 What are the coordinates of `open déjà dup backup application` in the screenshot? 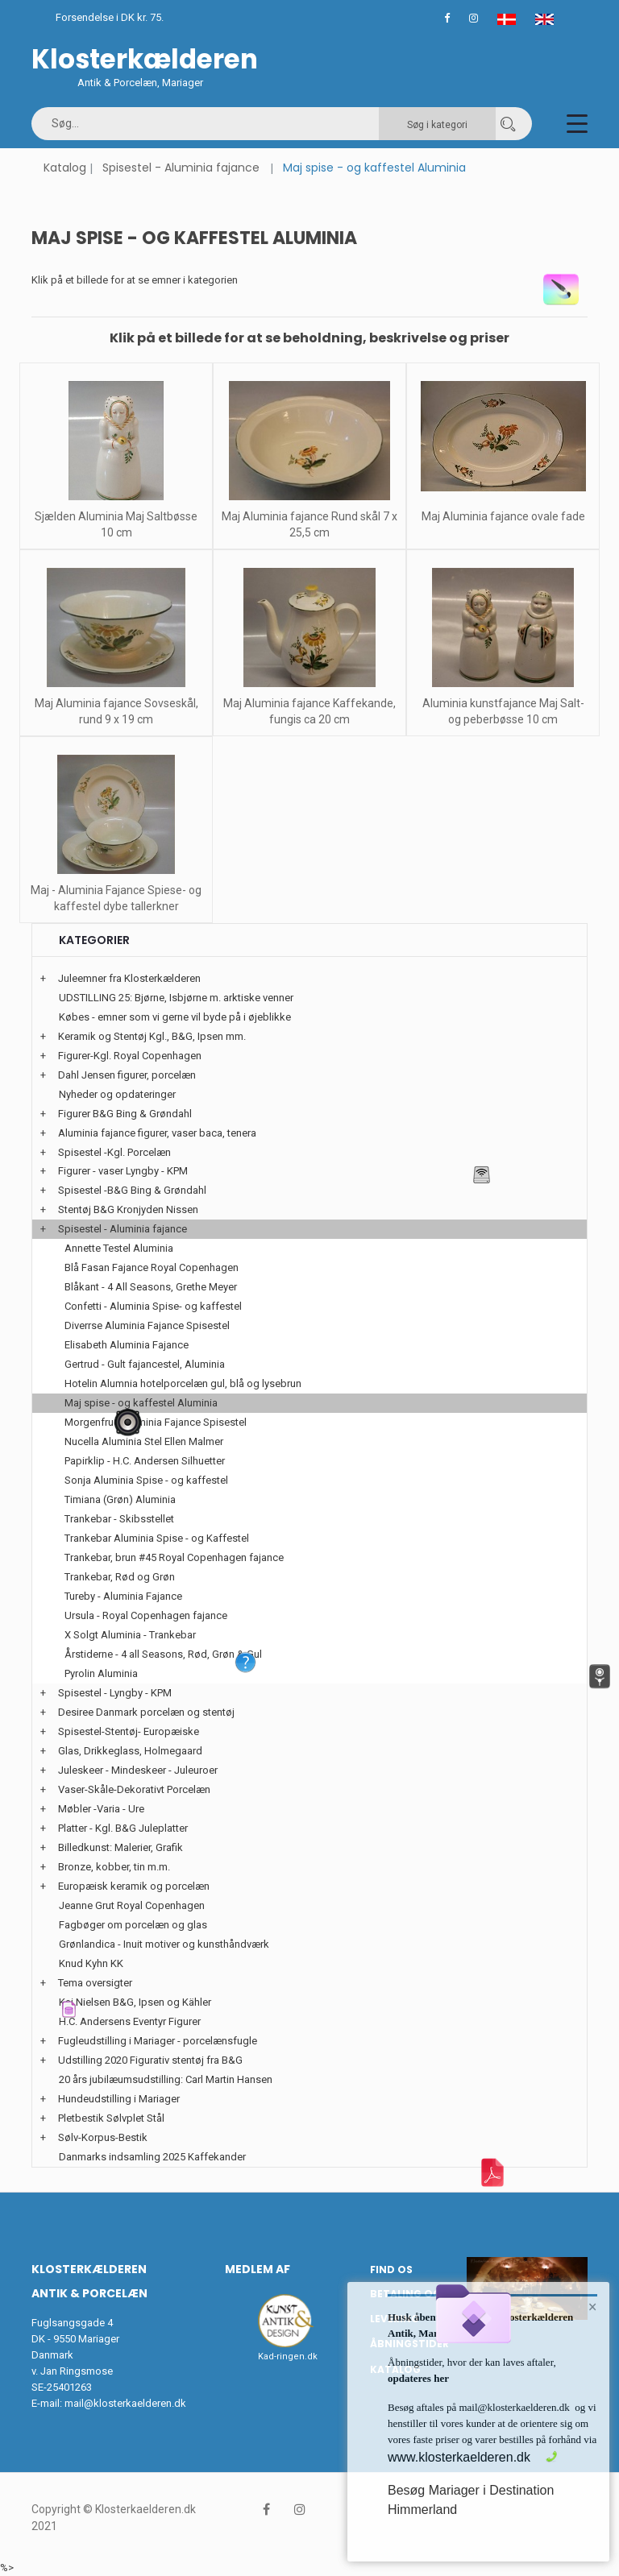 It's located at (600, 1676).